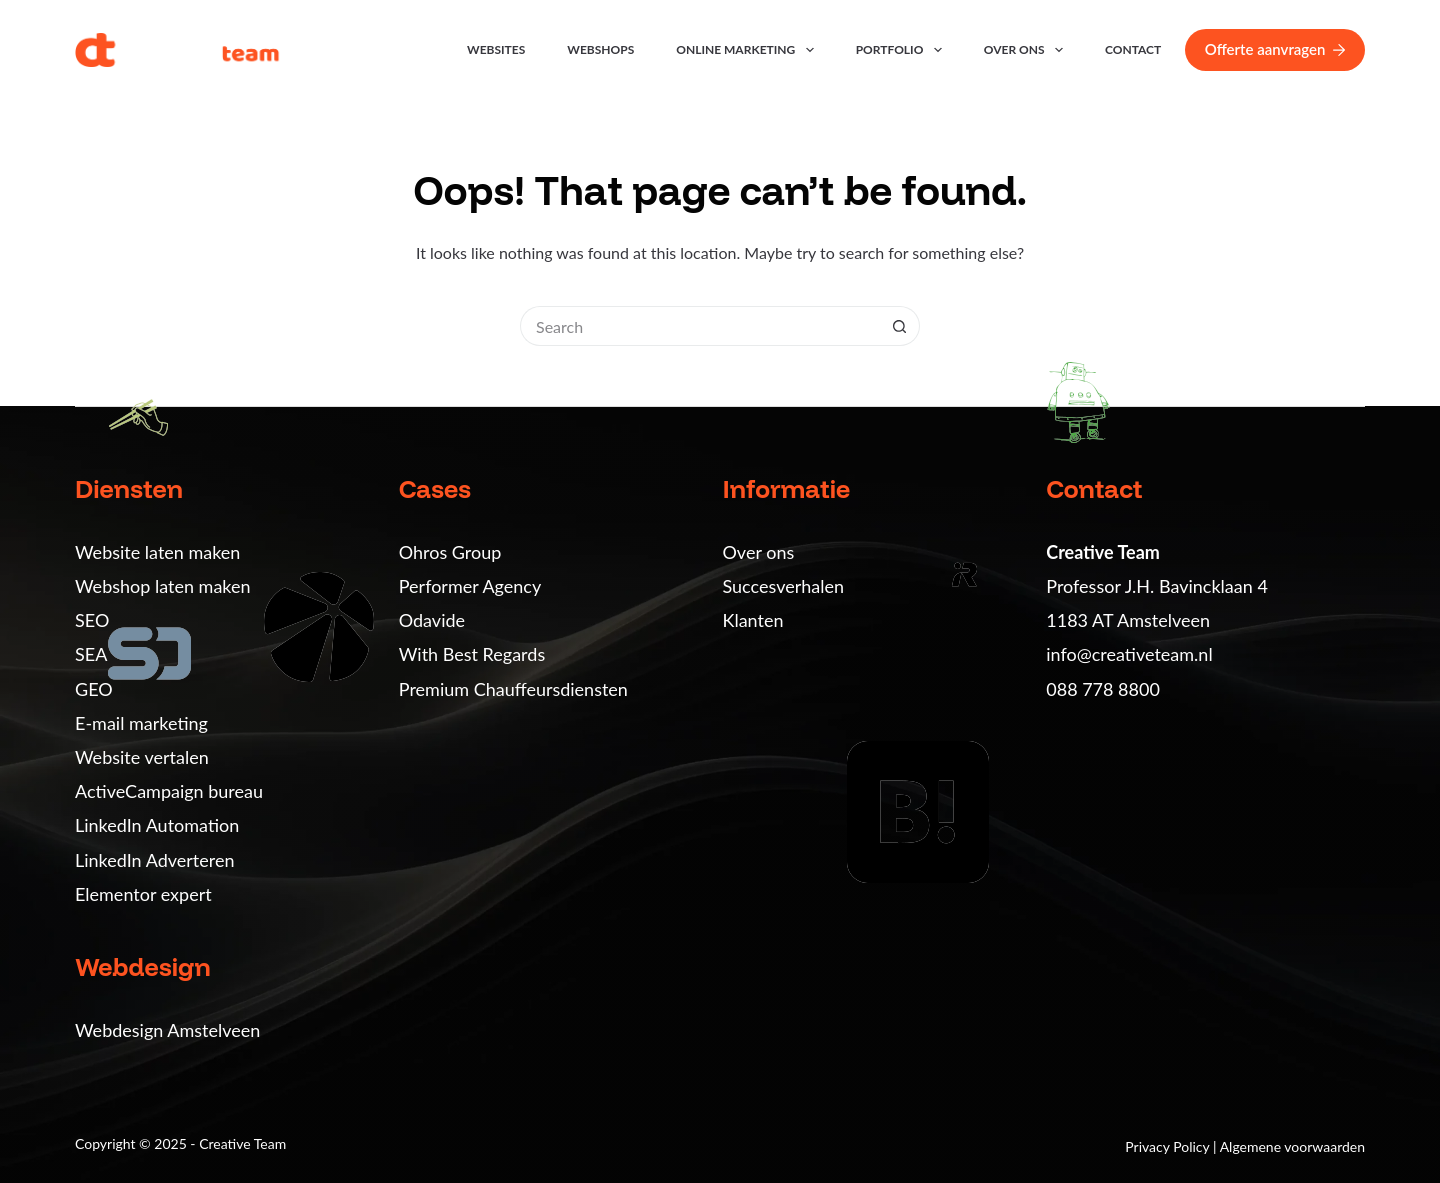 This screenshot has height=1183, width=1440. Describe the element at coordinates (964, 574) in the screenshot. I see `open the iRobot app` at that location.